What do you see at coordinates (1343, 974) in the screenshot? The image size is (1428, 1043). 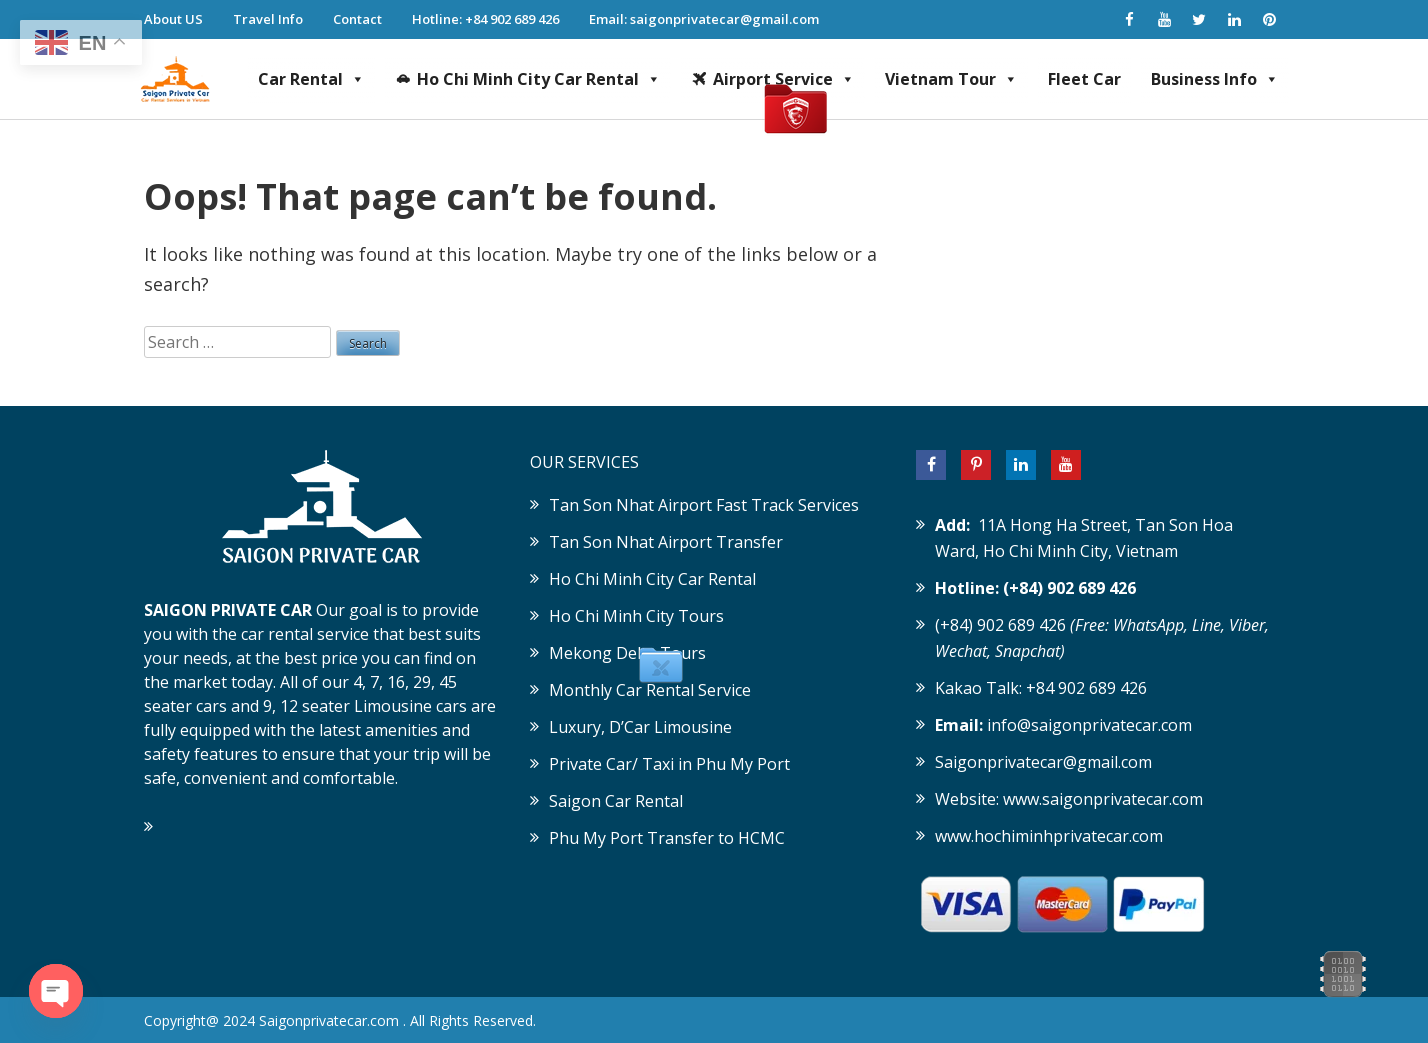 I see `firmware or binary file type indicator` at bounding box center [1343, 974].